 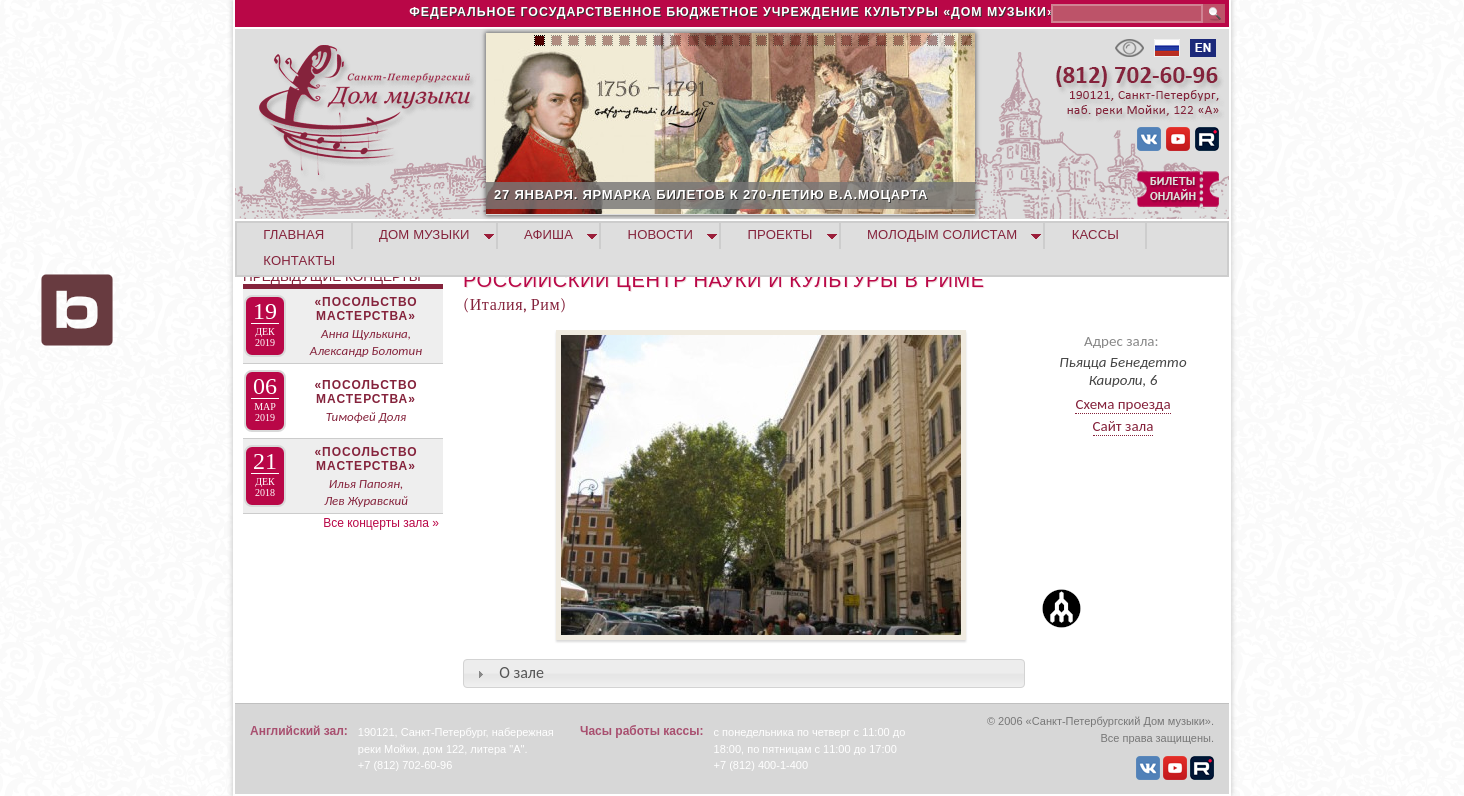 I want to click on megaport brand logo, so click(x=1061, y=608).